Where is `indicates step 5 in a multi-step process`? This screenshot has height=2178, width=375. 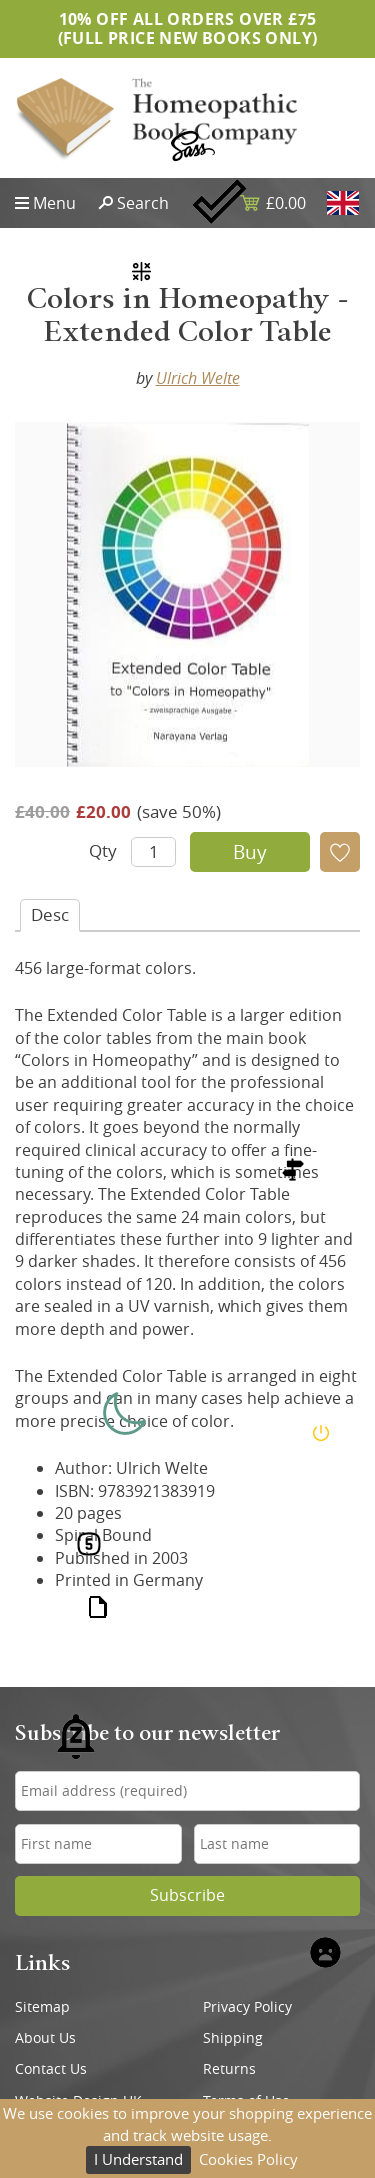 indicates step 5 in a multi-step process is located at coordinates (89, 1544).